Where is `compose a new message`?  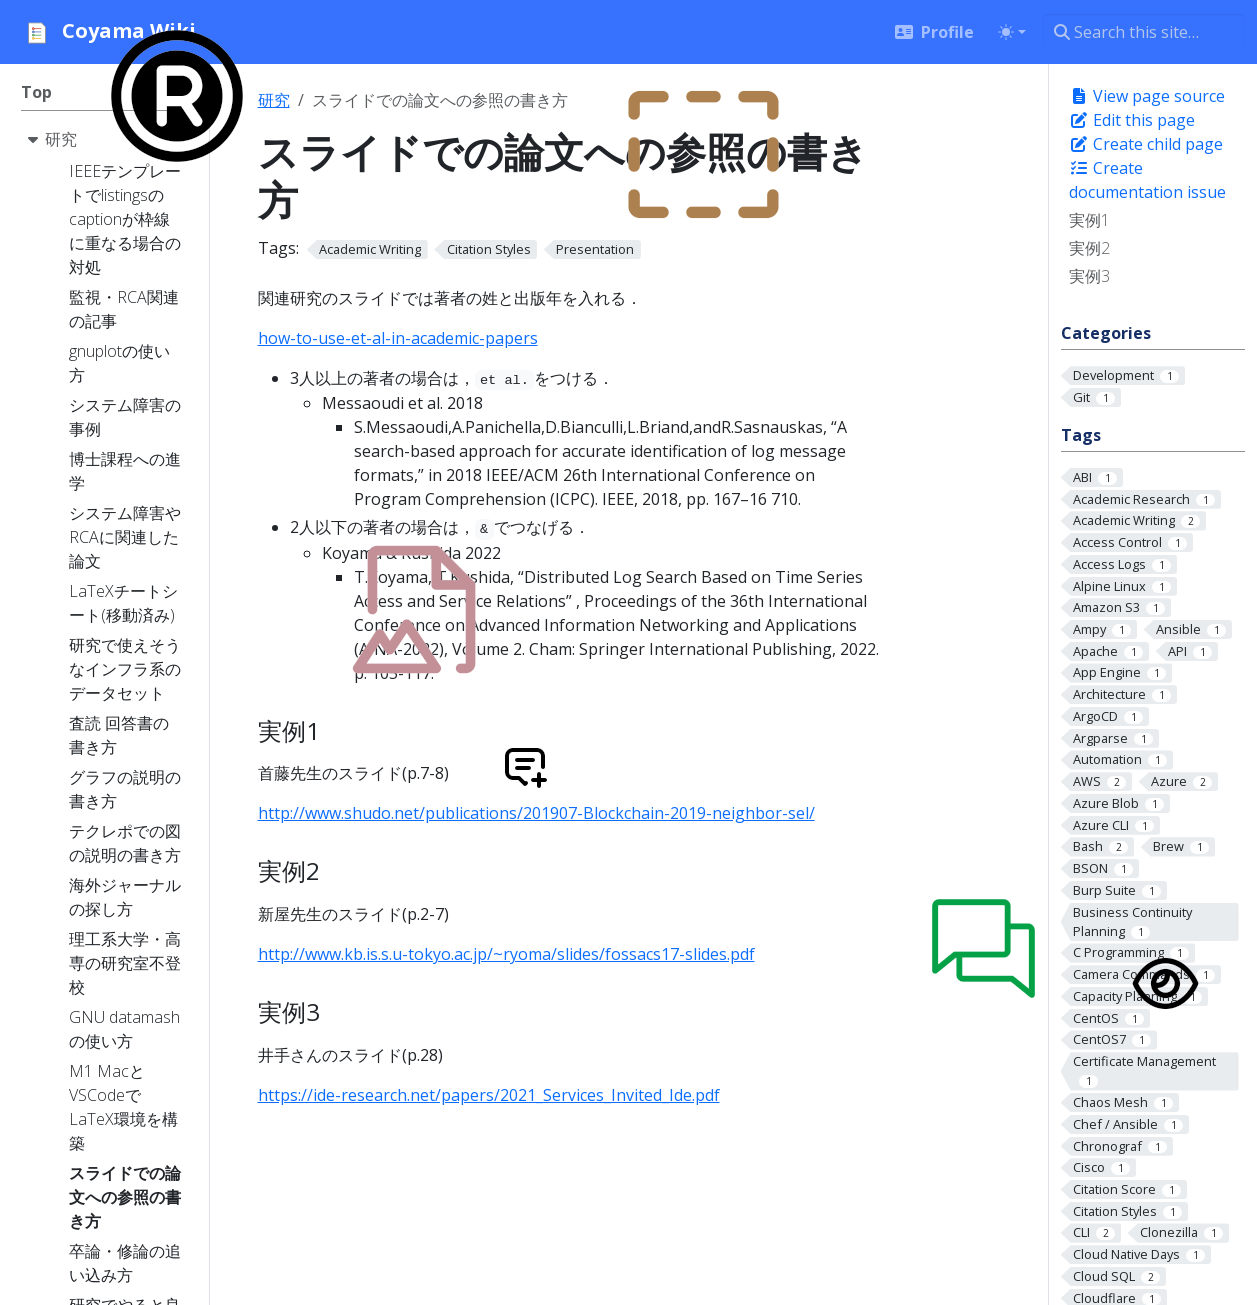 compose a new message is located at coordinates (525, 766).